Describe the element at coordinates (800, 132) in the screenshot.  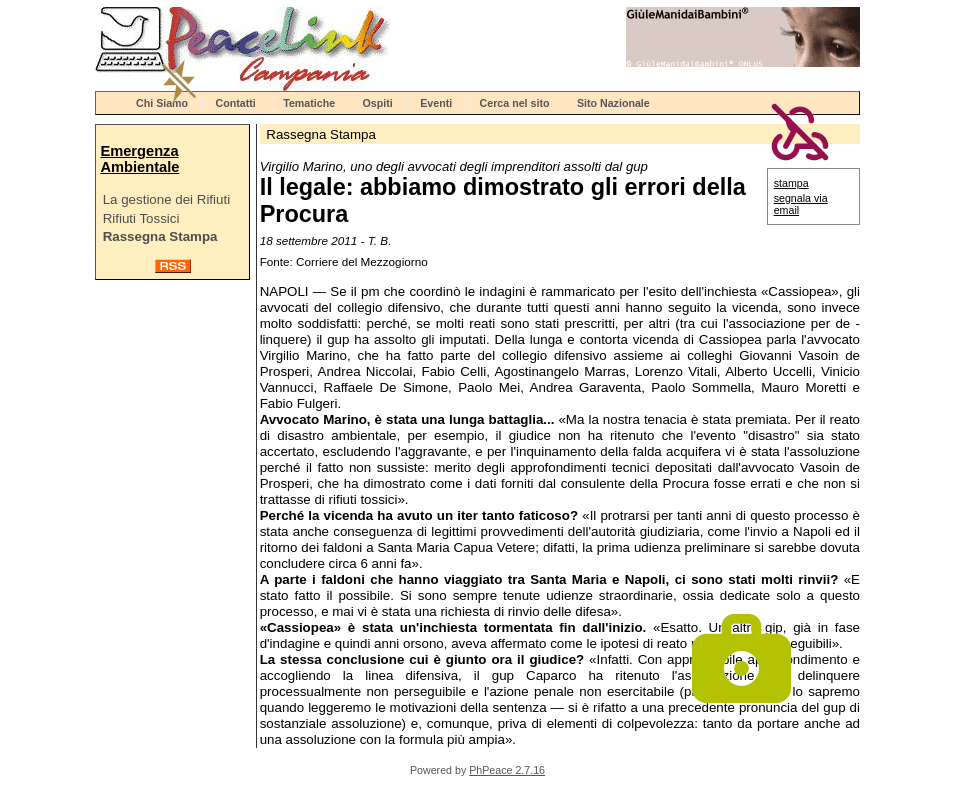
I see `webhook integration disabled` at that location.